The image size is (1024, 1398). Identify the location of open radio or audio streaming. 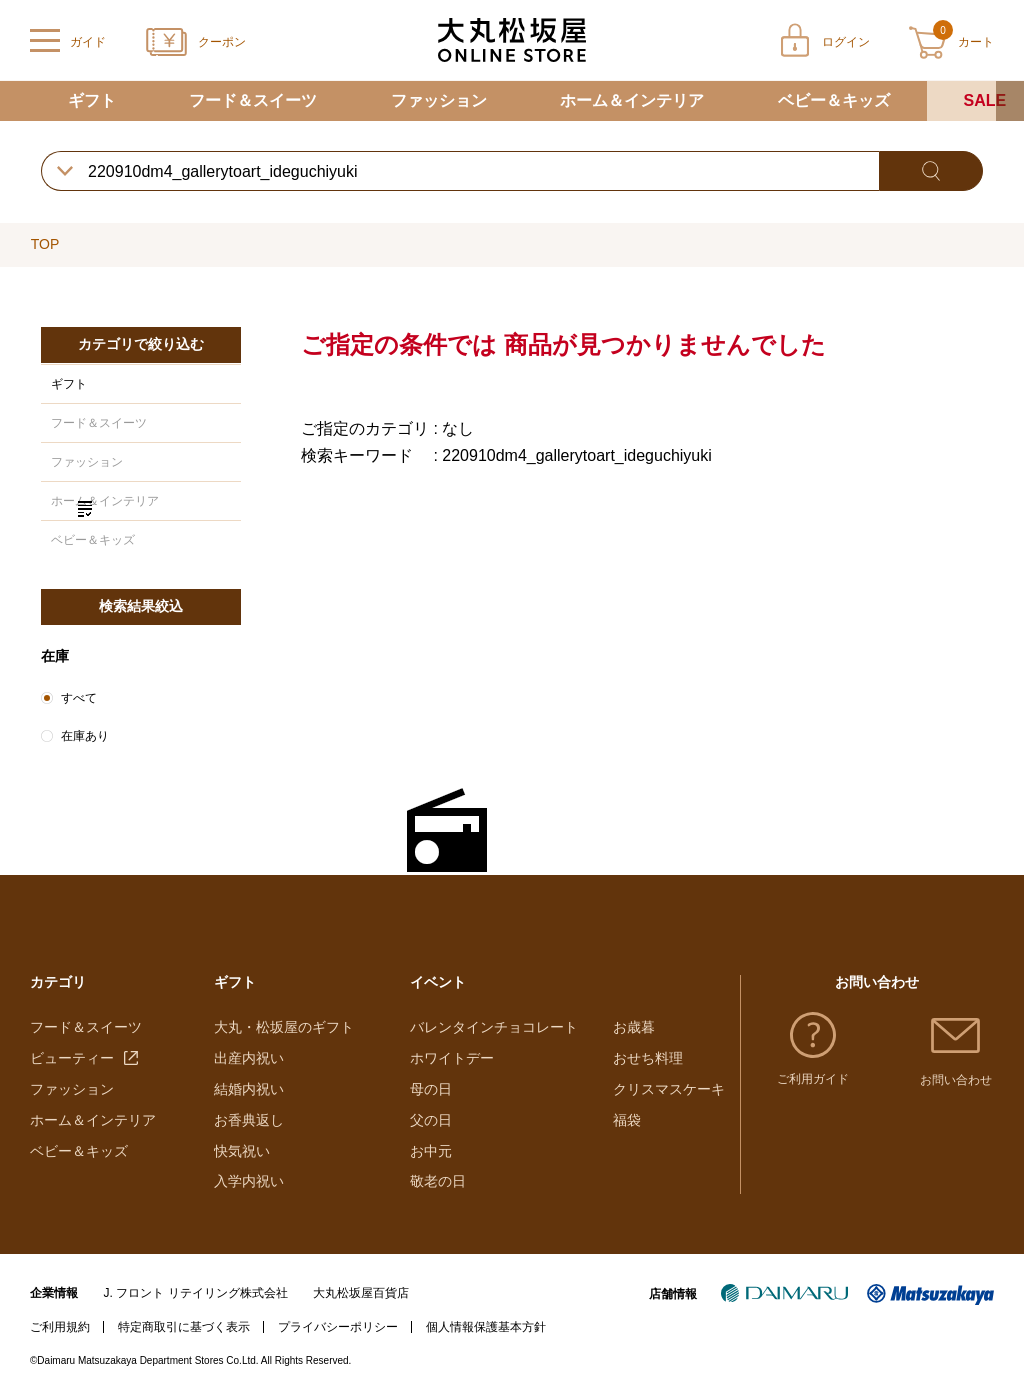
(447, 832).